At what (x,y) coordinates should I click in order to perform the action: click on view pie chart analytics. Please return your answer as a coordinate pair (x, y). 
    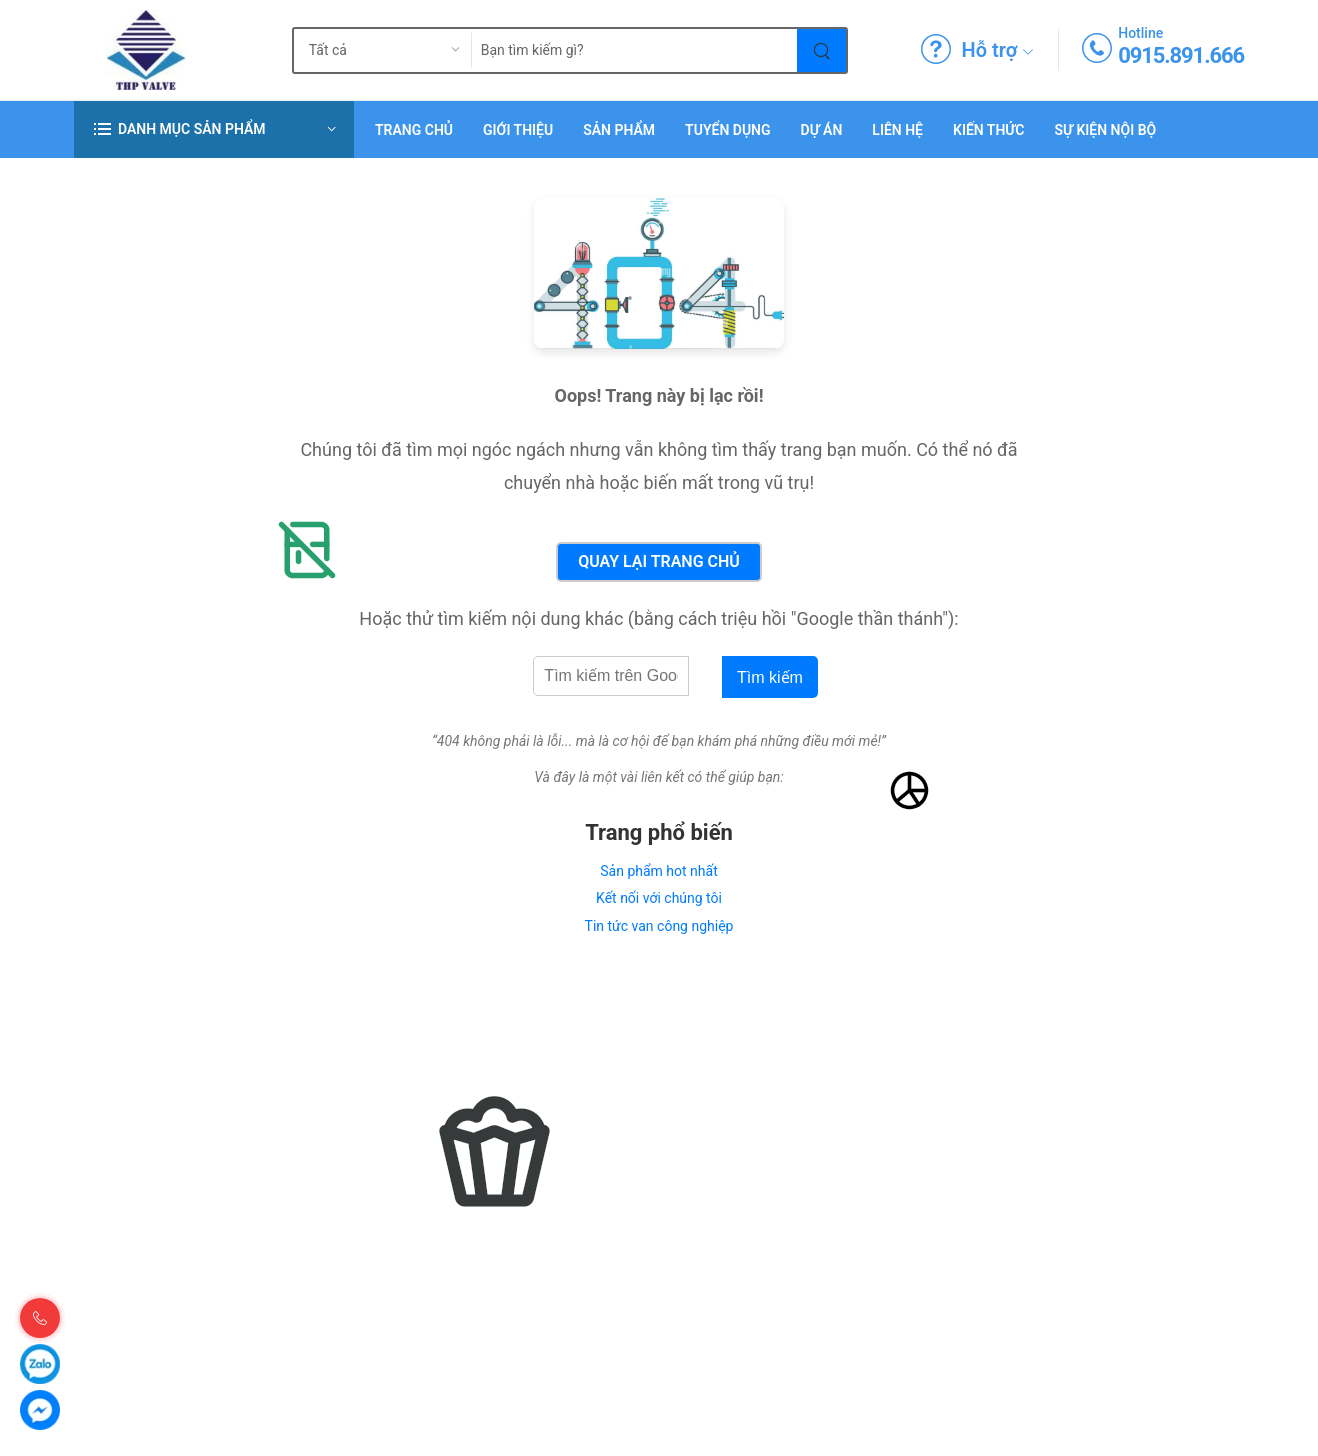
    Looking at the image, I should click on (909, 790).